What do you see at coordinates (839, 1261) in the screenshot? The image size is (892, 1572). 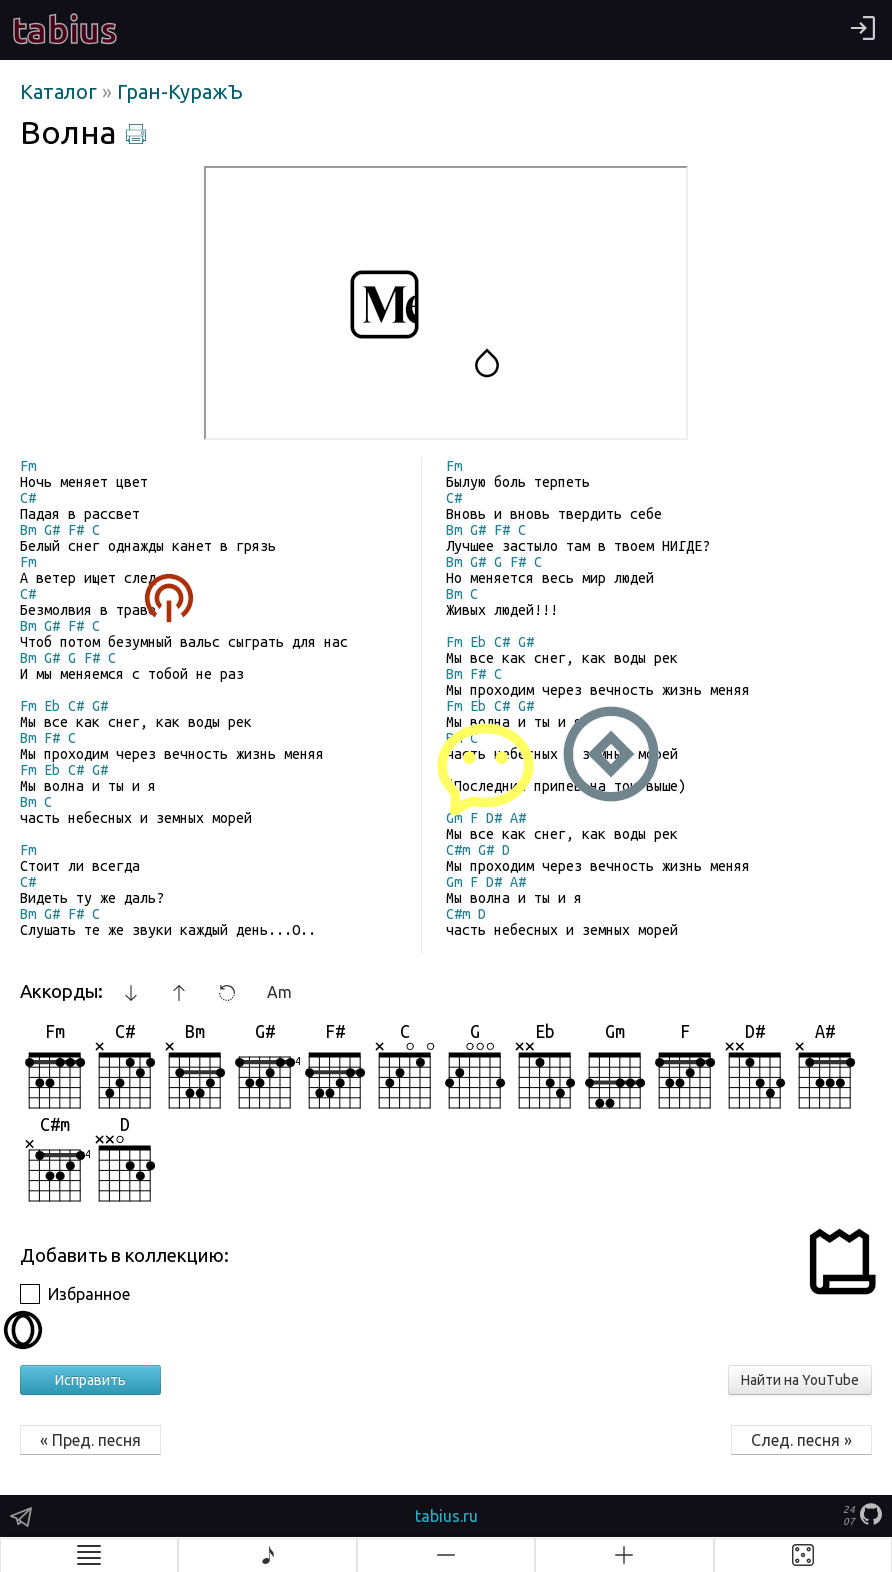 I see `view receipt or transaction history` at bounding box center [839, 1261].